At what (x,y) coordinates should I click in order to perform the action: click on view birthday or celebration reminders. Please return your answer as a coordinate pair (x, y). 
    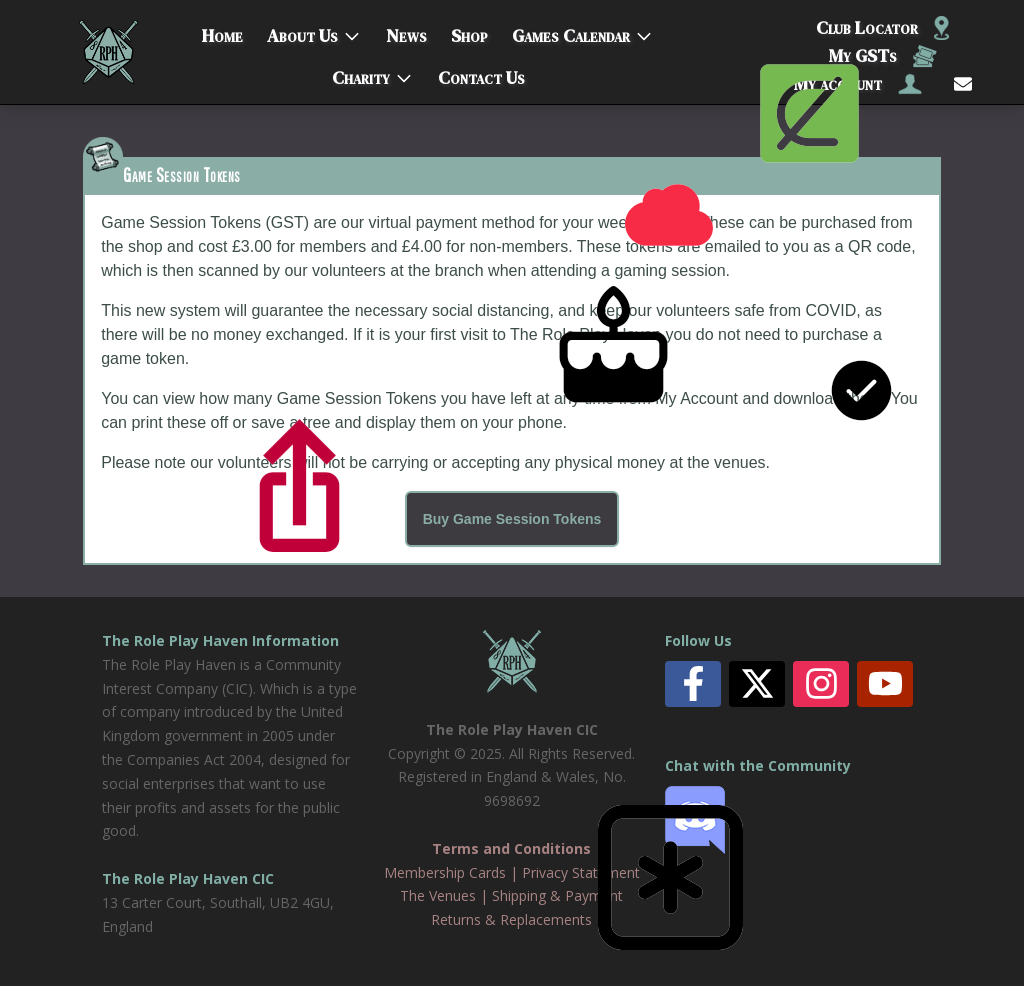
    Looking at the image, I should click on (613, 352).